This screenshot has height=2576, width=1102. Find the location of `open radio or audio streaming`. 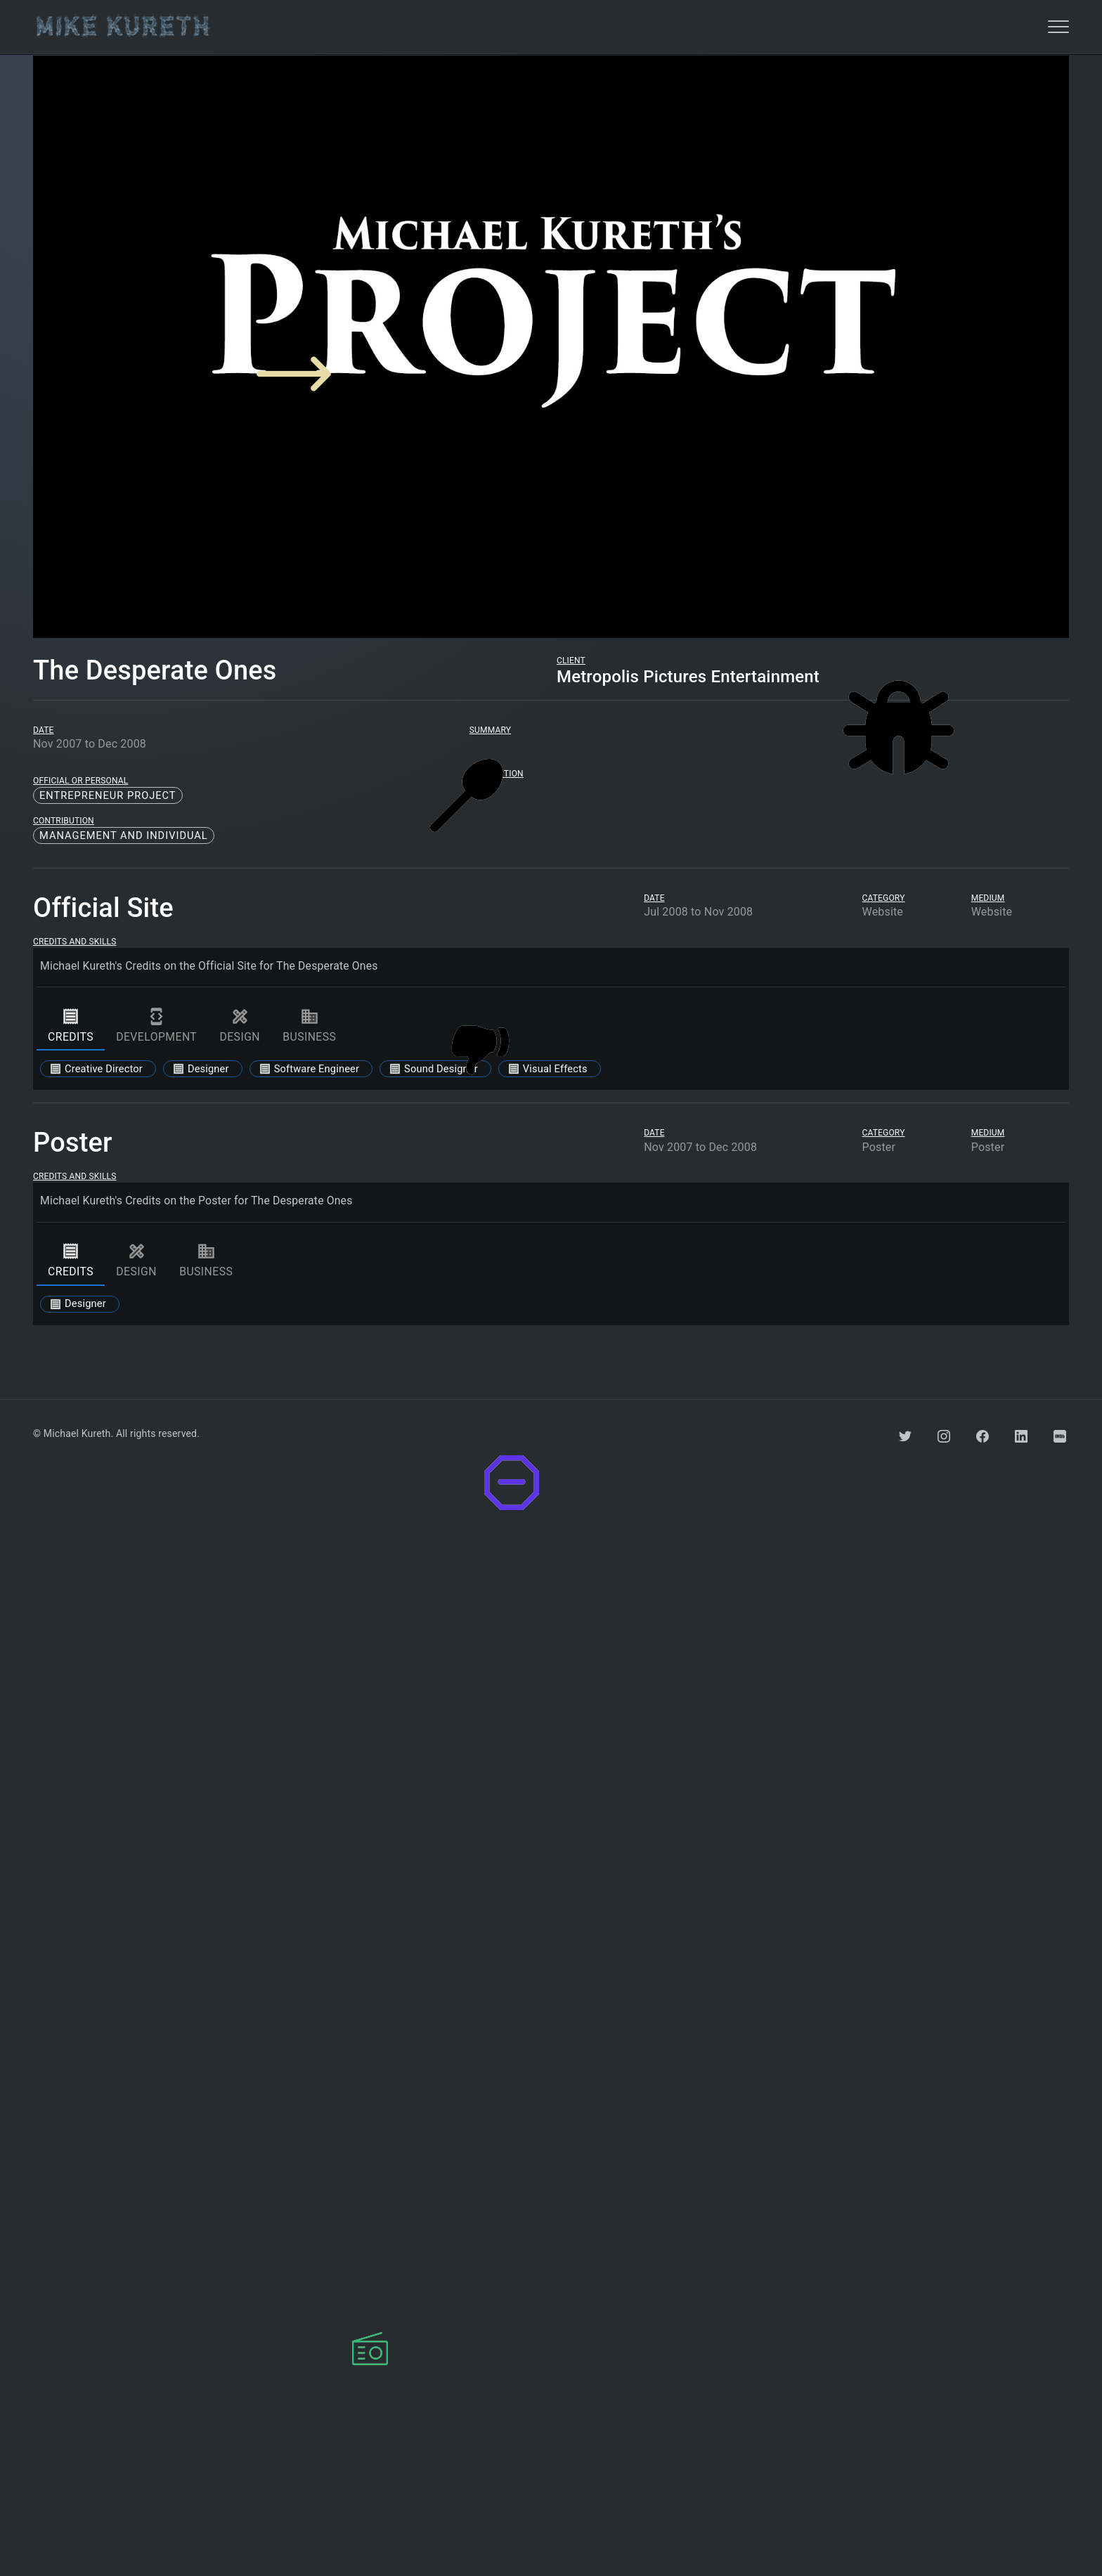

open radio or audio streaming is located at coordinates (370, 2351).